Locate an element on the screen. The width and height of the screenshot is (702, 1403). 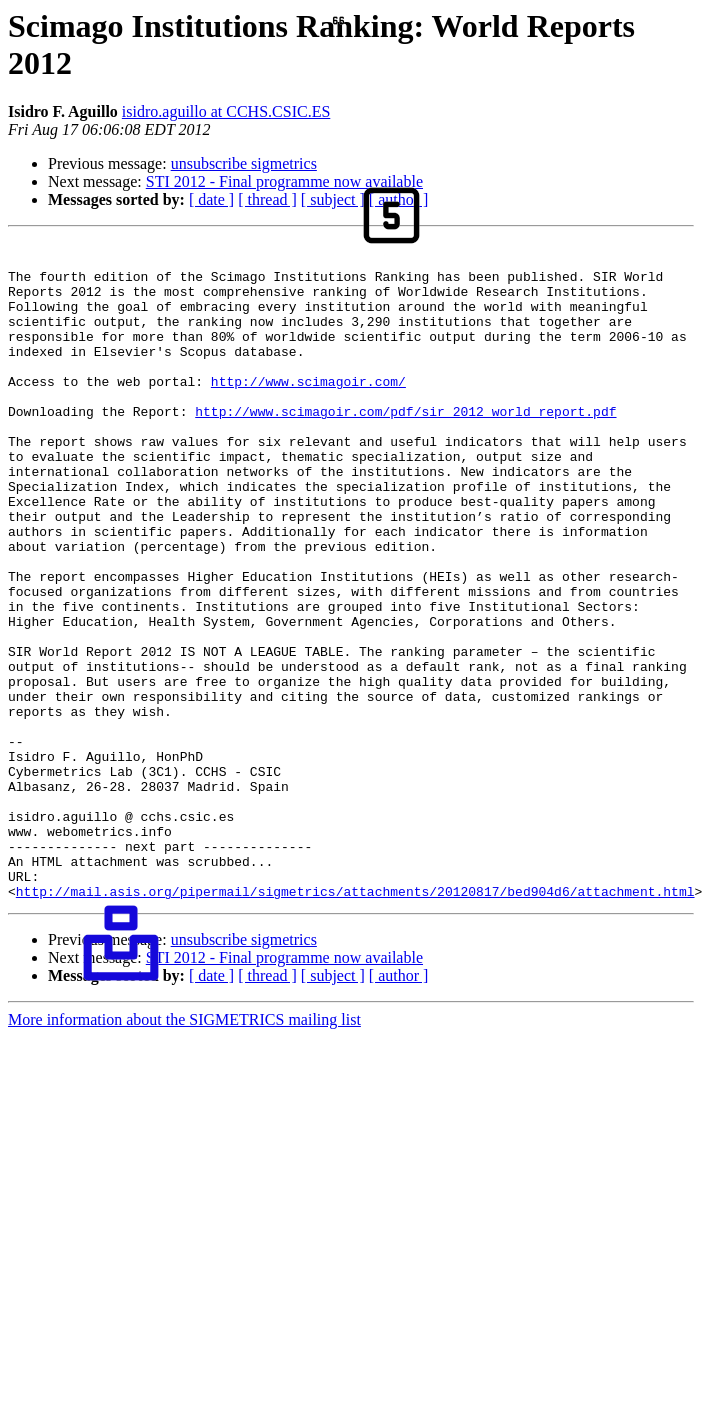
indicates item number 66 in a list or sequence is located at coordinates (338, 20).